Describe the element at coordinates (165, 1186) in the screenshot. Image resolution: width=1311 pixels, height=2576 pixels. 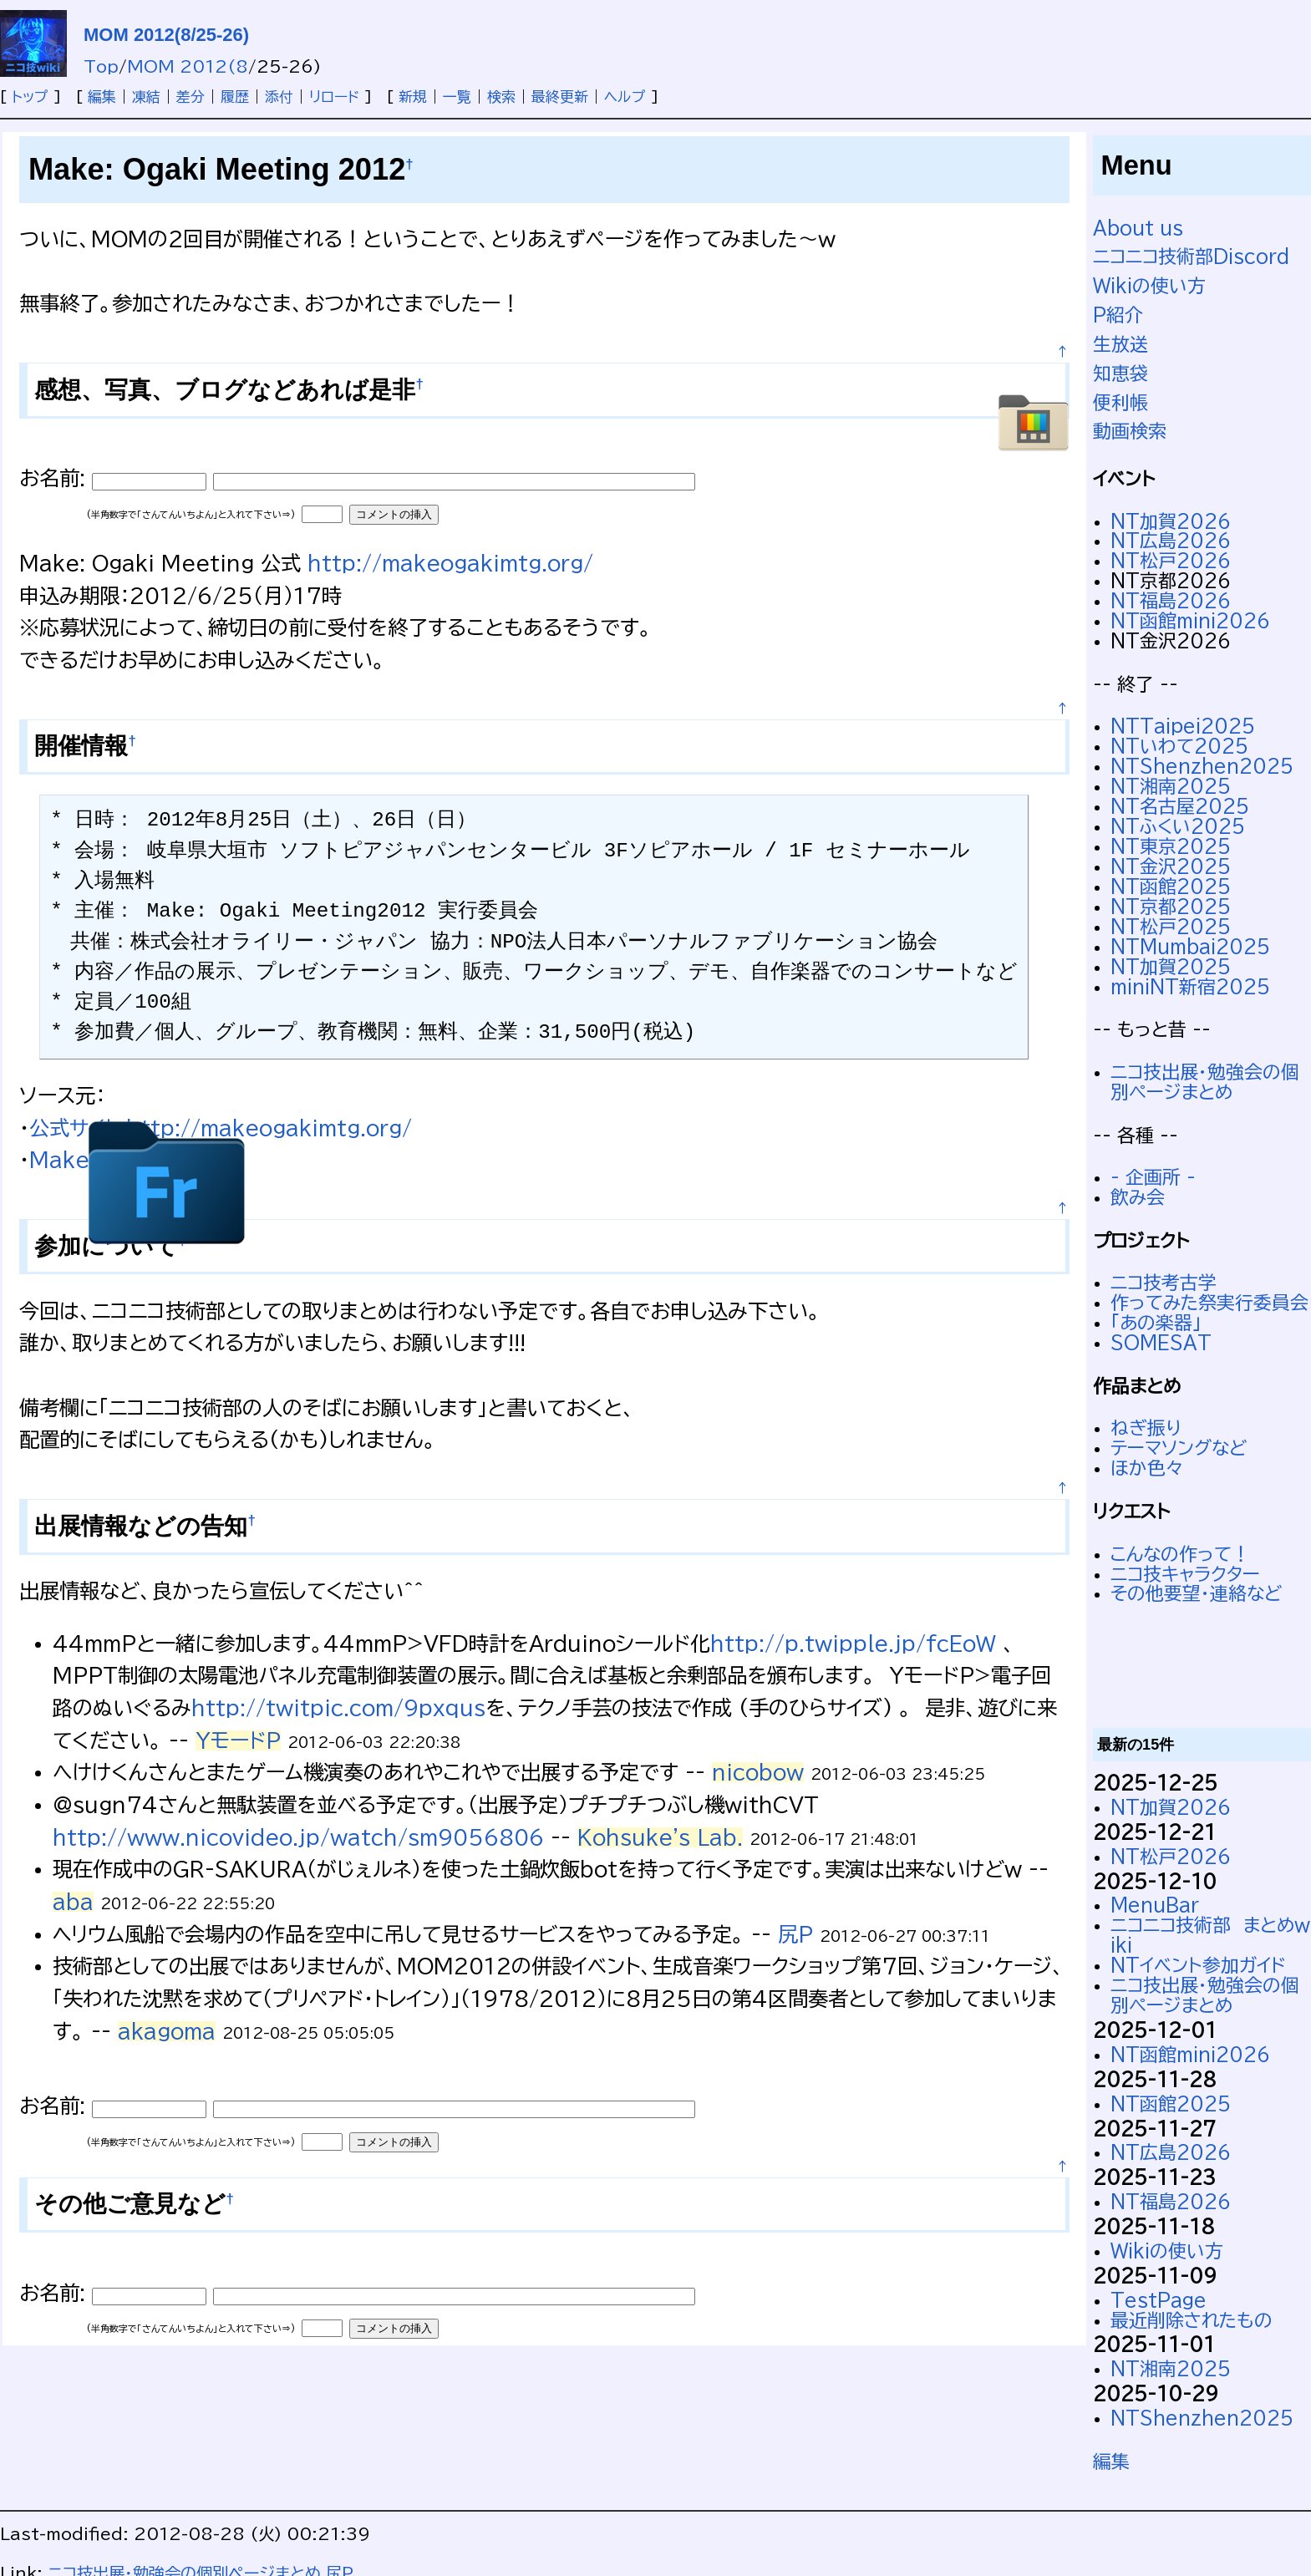
I see `open adobe fresco project folder` at that location.